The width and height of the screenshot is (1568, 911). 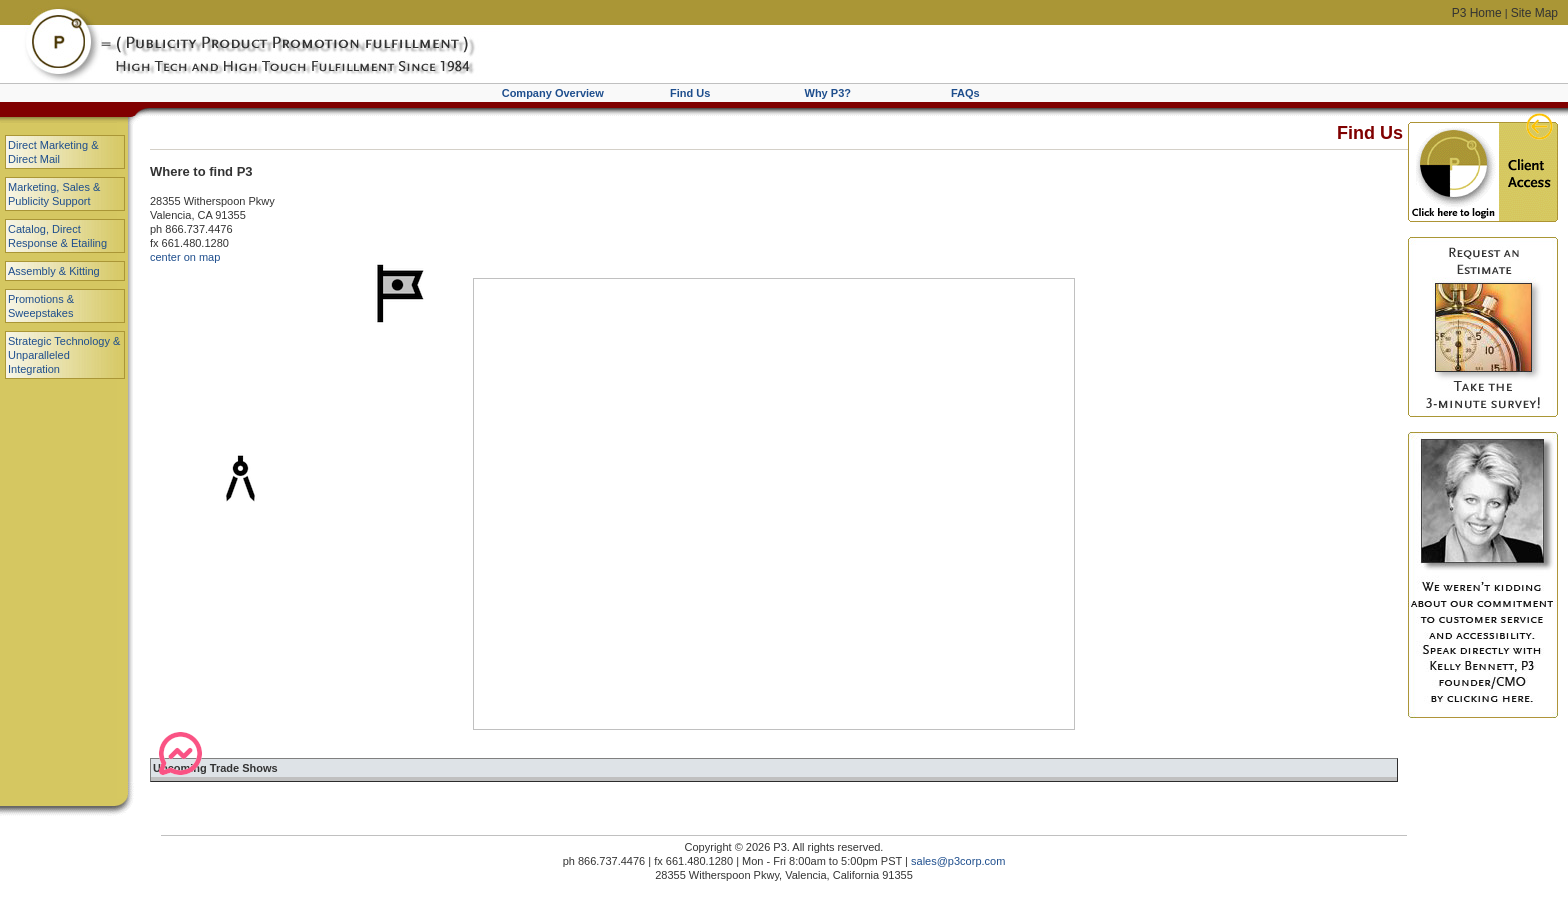 I want to click on go back to the previous page, so click(x=1539, y=126).